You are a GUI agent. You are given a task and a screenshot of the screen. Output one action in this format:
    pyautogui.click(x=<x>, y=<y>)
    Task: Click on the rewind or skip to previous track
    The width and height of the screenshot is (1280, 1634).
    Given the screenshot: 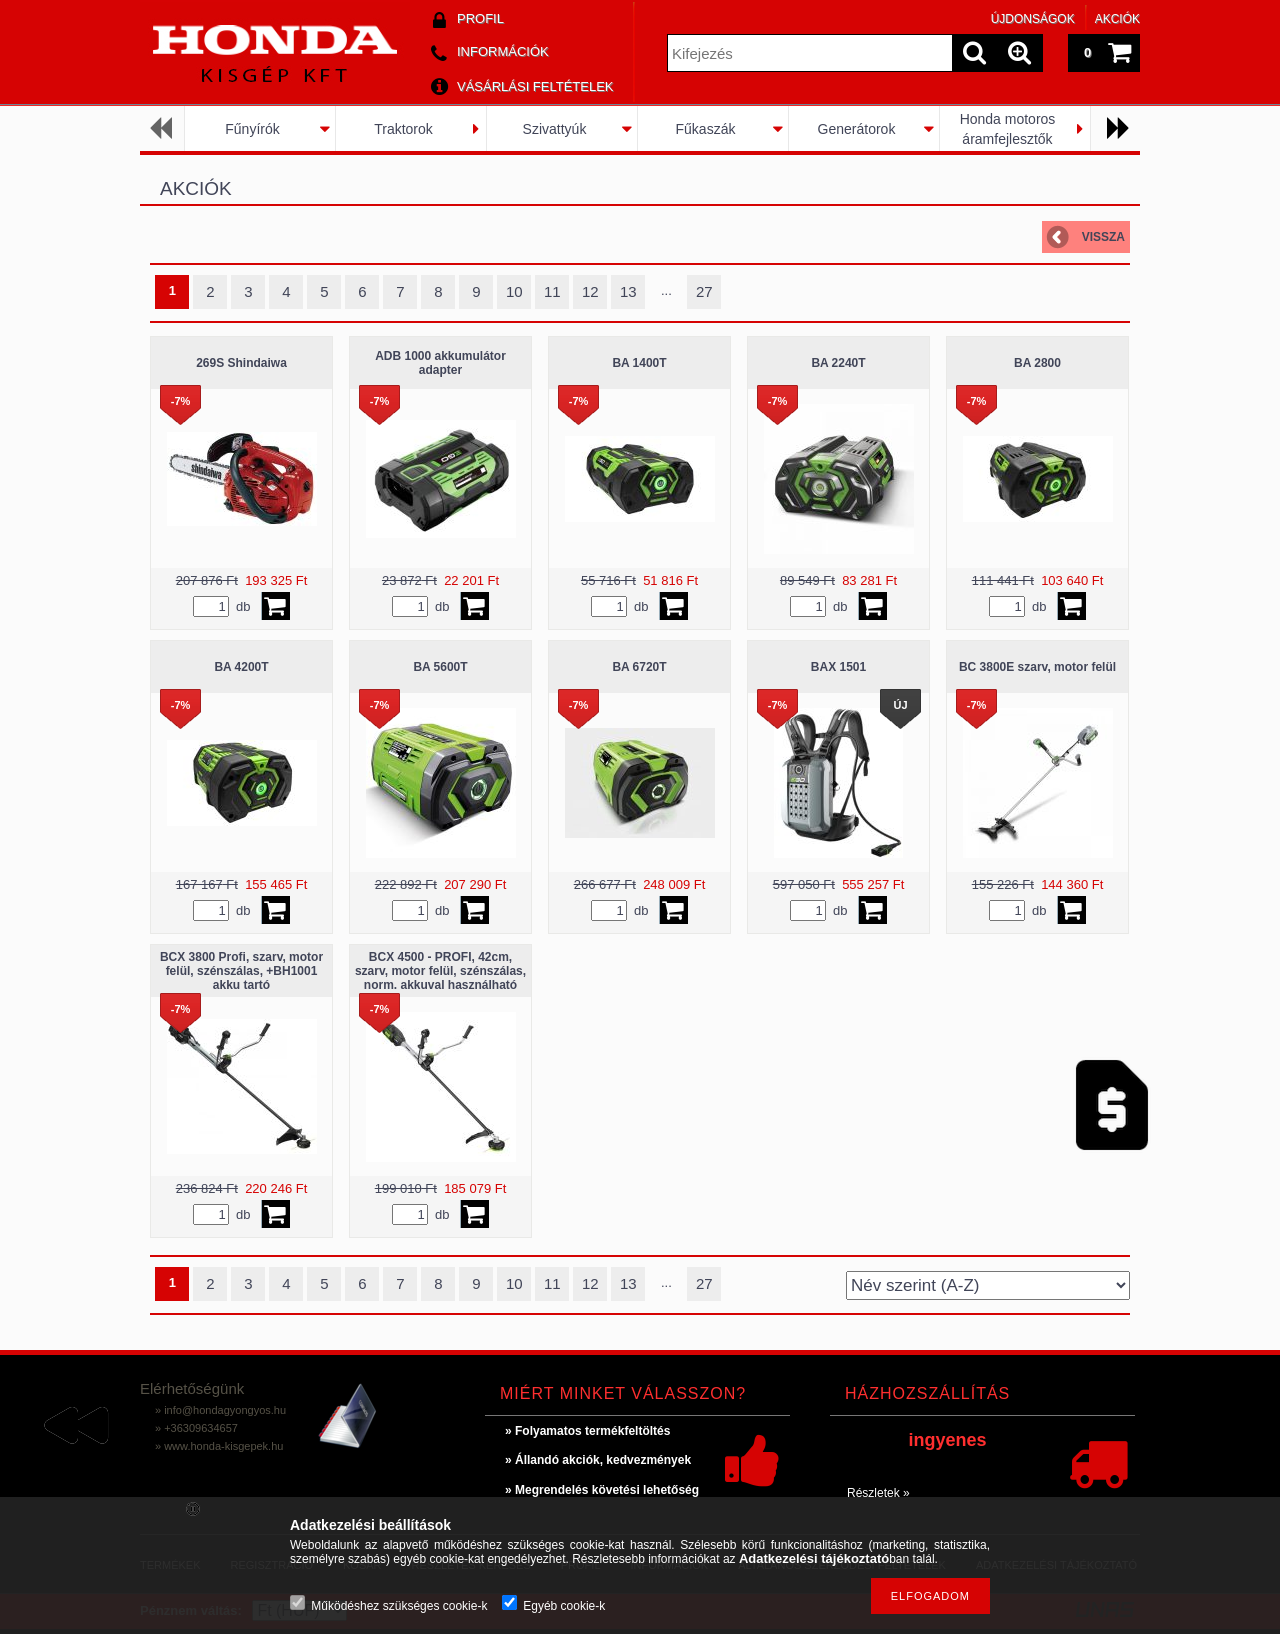 What is the action you would take?
    pyautogui.click(x=78, y=1423)
    